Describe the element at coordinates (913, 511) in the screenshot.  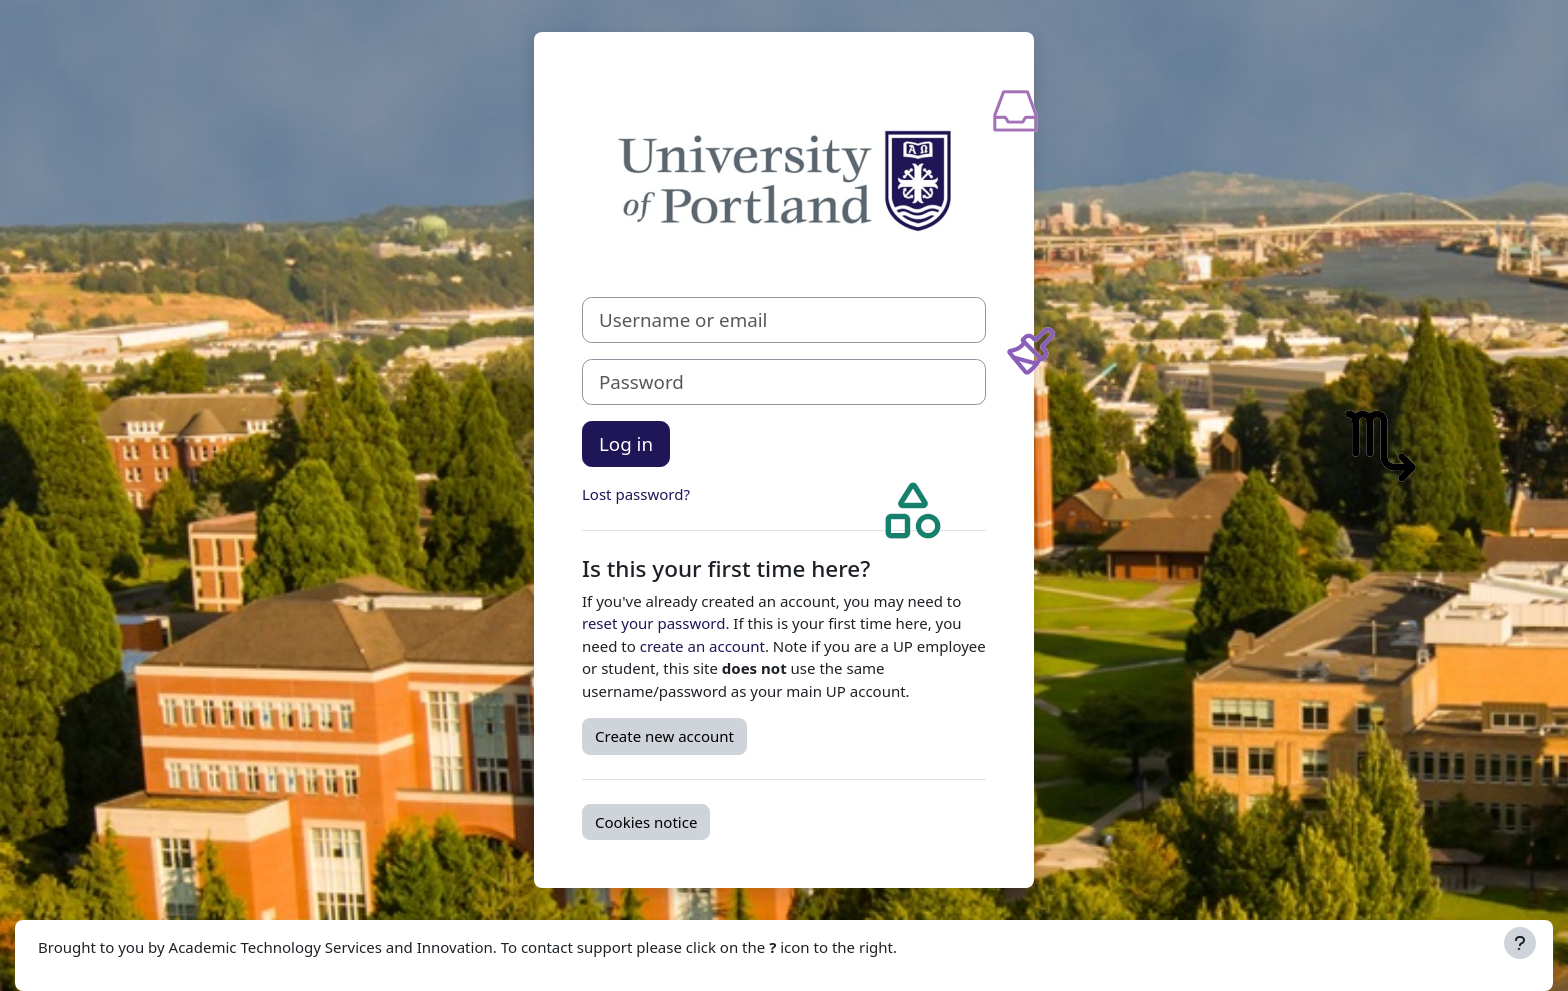
I see `access shape tools or drawing options` at that location.